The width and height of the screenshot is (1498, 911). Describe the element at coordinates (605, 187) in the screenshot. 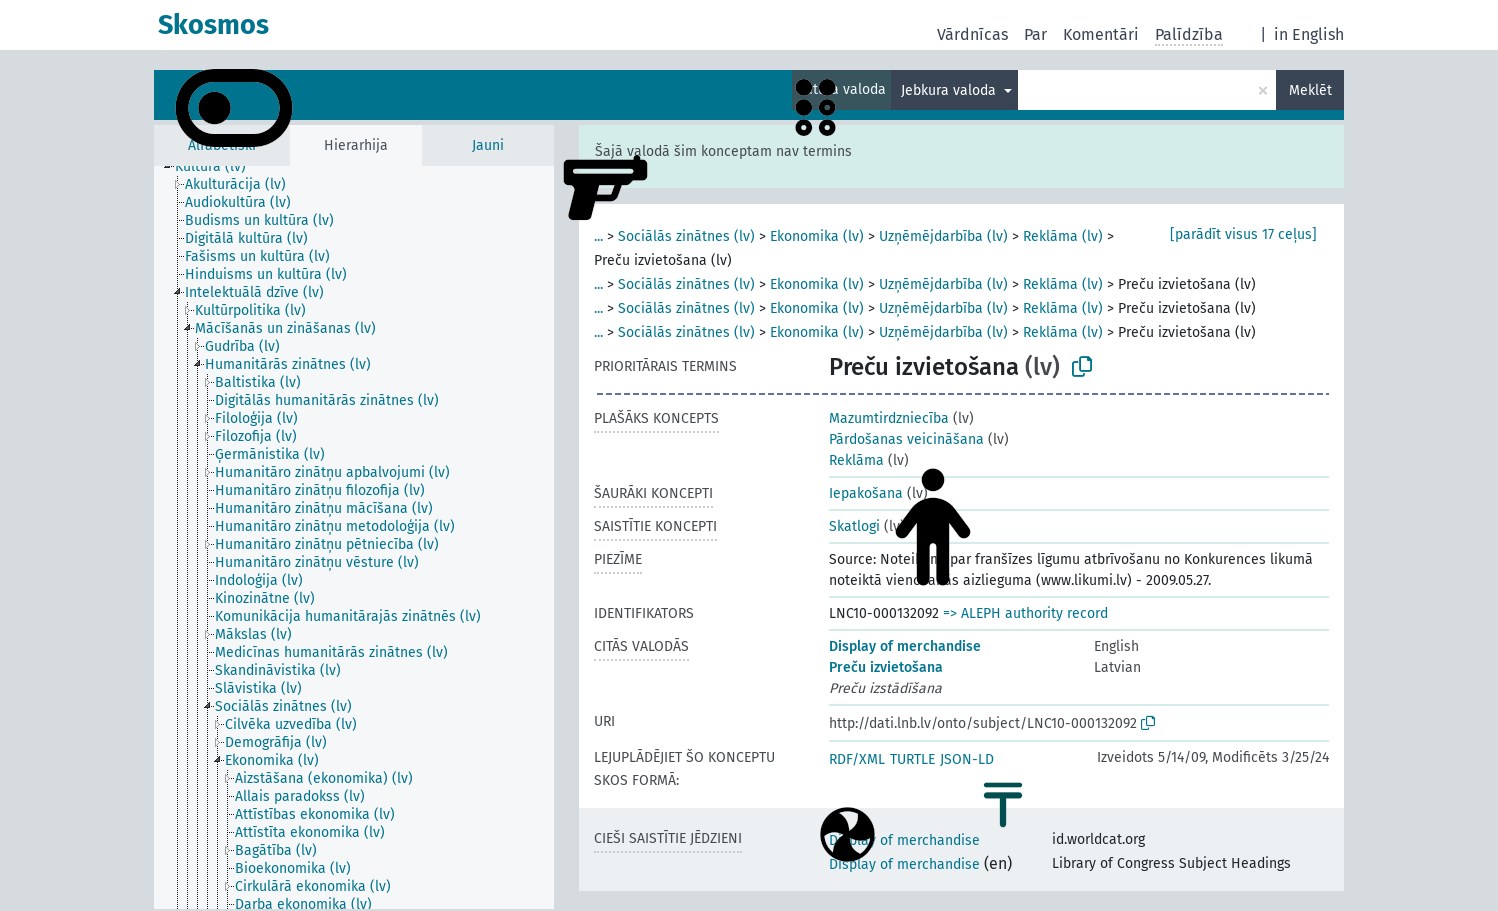

I see `indicates weapon or firearms-related content` at that location.